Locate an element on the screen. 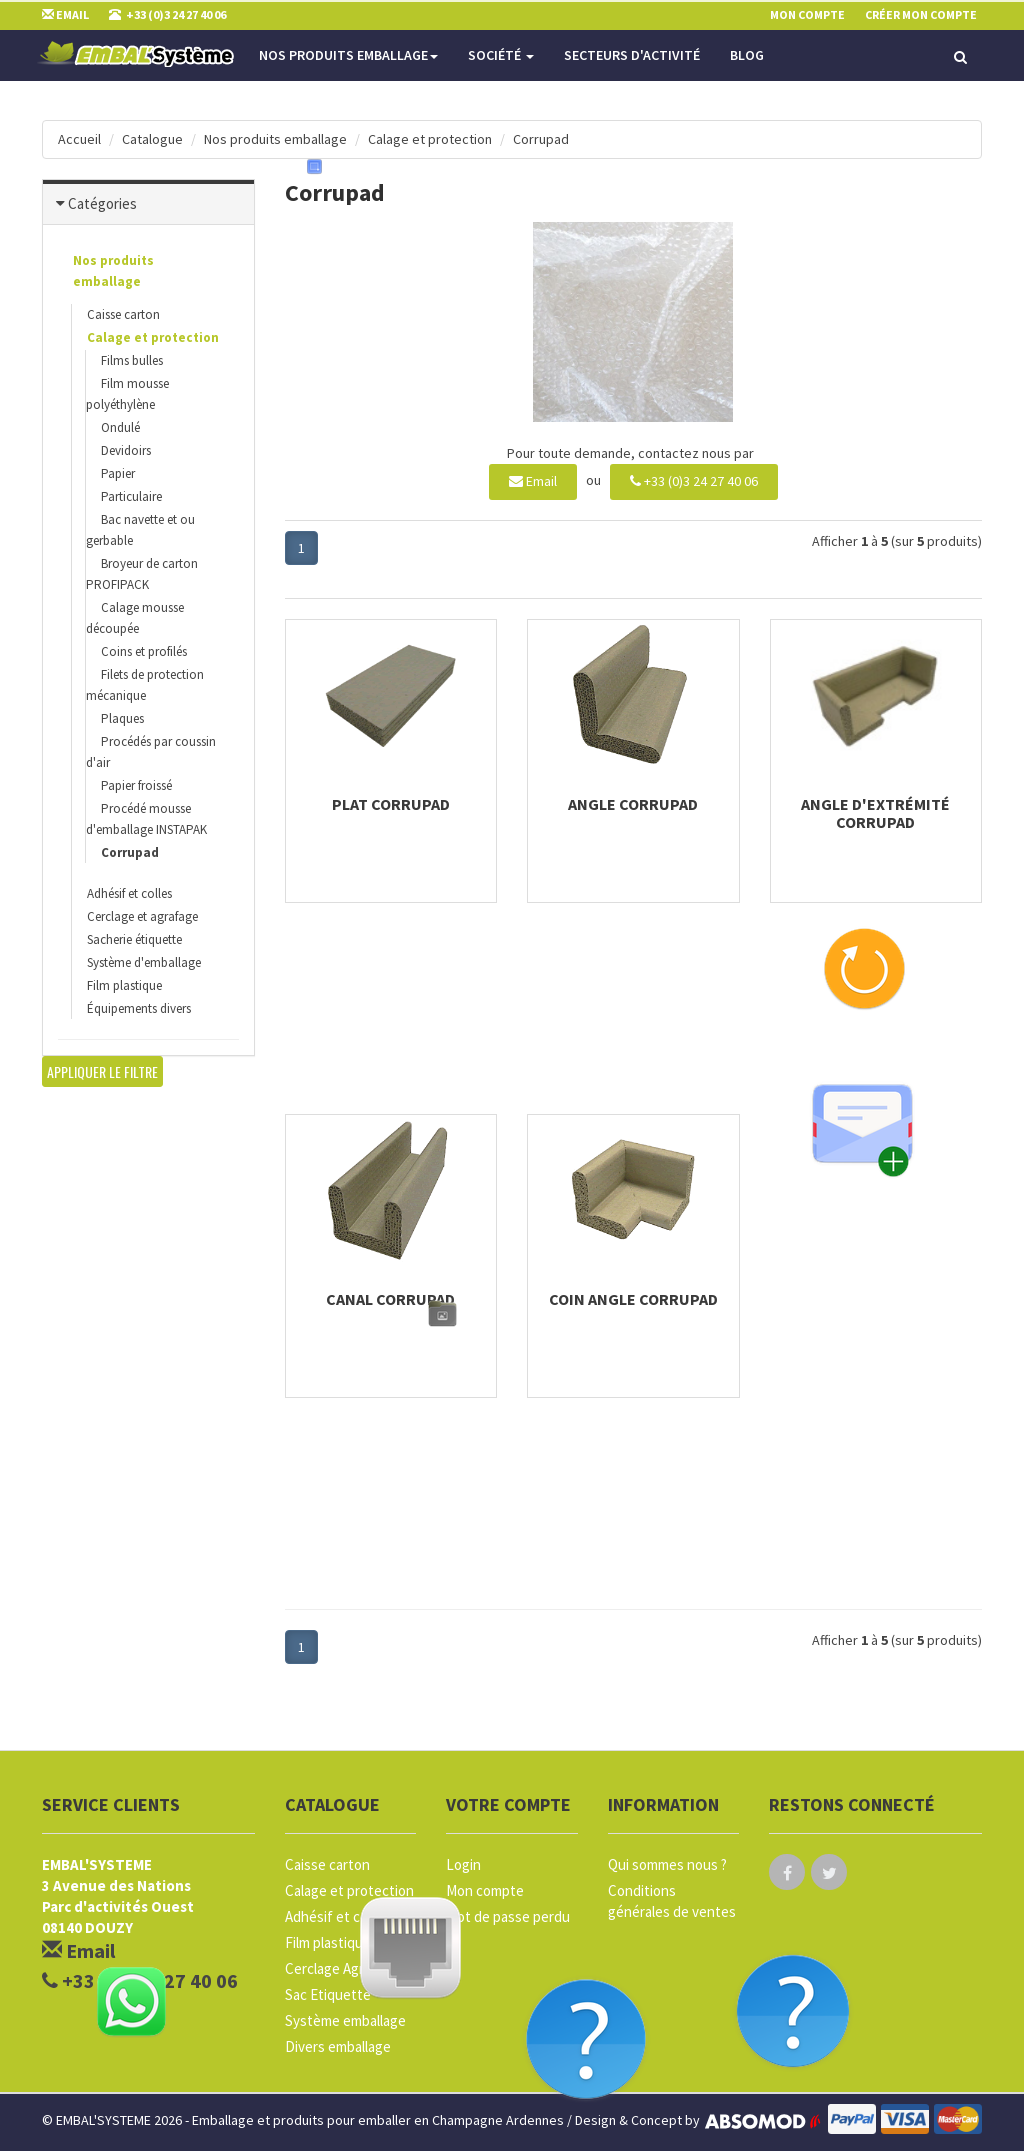 This screenshot has height=2151, width=1024. configure audio video bridging network settings is located at coordinates (410, 1947).